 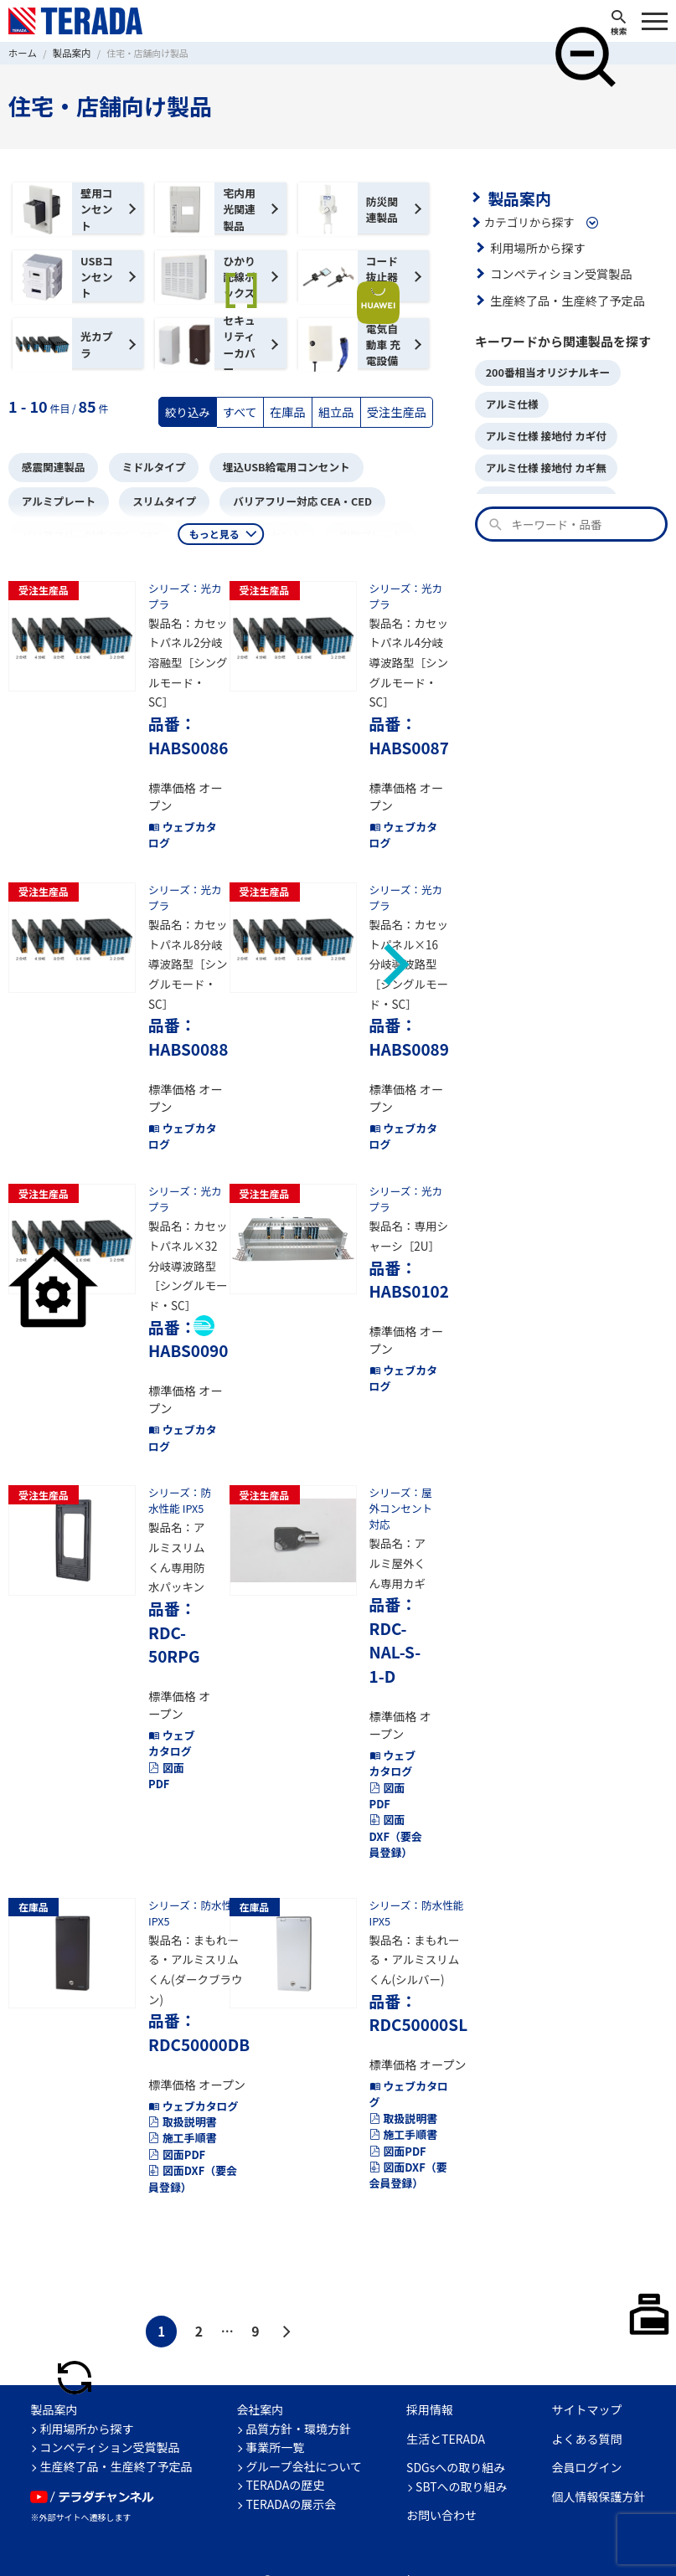 What do you see at coordinates (396, 964) in the screenshot?
I see `navigate to the next item or screen` at bounding box center [396, 964].